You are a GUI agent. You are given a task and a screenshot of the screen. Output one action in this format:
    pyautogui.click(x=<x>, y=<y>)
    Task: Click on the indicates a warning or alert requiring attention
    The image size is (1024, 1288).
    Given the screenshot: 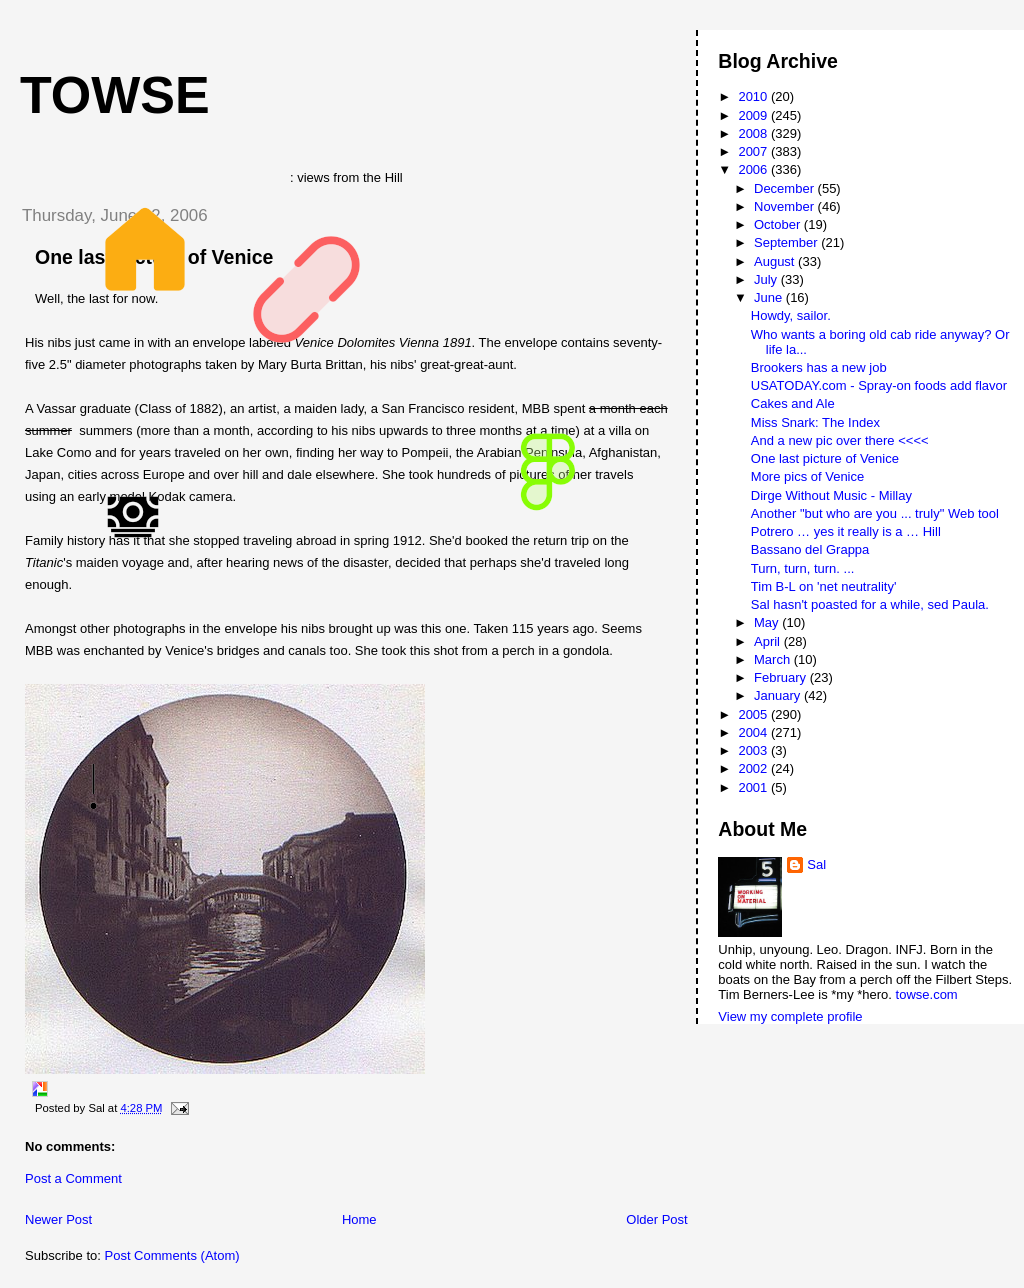 What is the action you would take?
    pyautogui.click(x=93, y=786)
    